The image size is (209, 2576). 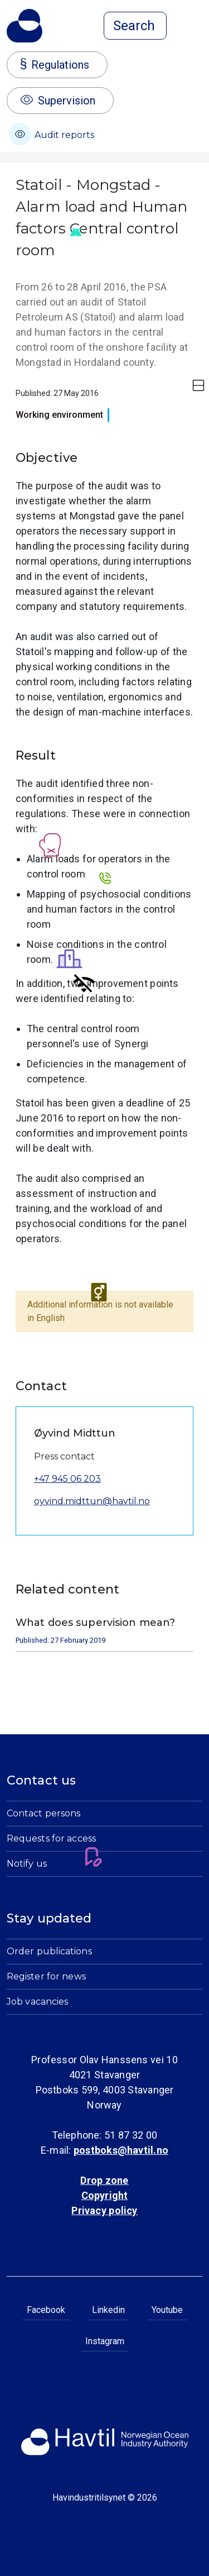 What do you see at coordinates (69, 958) in the screenshot?
I see `view leaderboard or rankings` at bounding box center [69, 958].